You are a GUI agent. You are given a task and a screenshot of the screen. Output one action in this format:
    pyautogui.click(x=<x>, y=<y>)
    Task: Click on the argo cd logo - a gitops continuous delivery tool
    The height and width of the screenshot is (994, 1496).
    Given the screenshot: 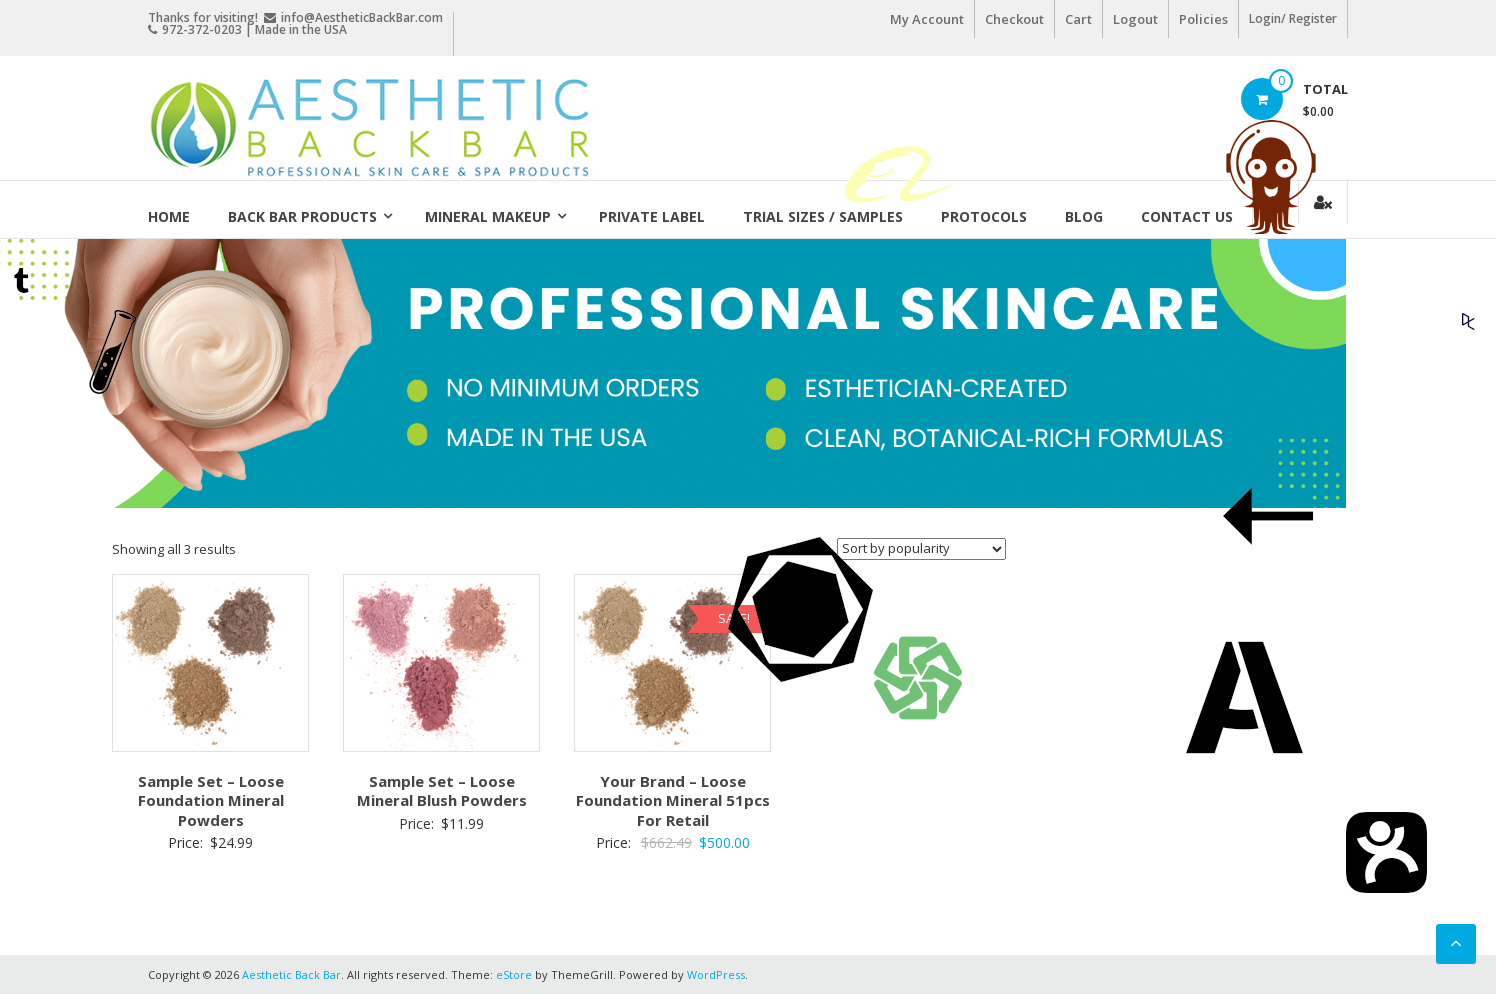 What is the action you would take?
    pyautogui.click(x=1271, y=177)
    